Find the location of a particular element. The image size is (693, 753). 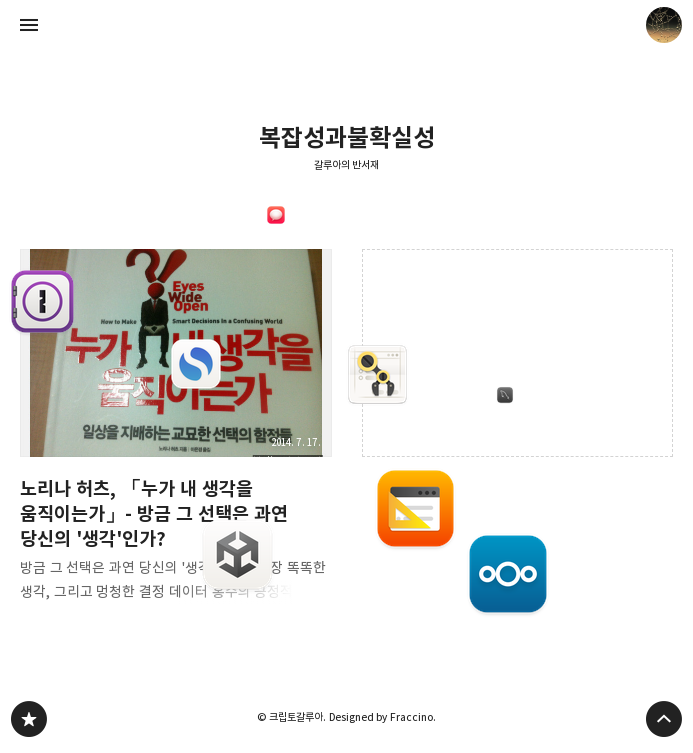

open unity hub application is located at coordinates (237, 554).